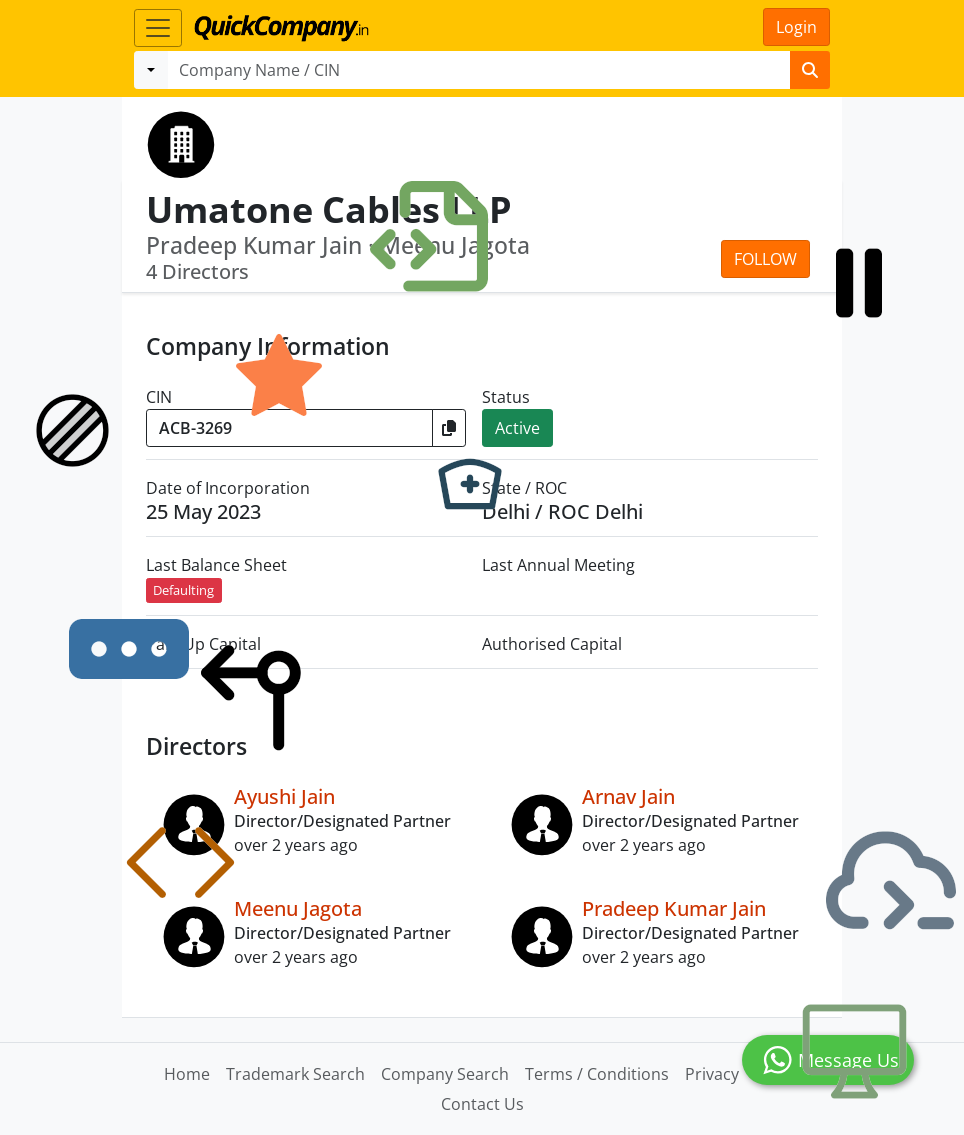  What do you see at coordinates (279, 379) in the screenshot?
I see `indicates a favorited or starred item` at bounding box center [279, 379].